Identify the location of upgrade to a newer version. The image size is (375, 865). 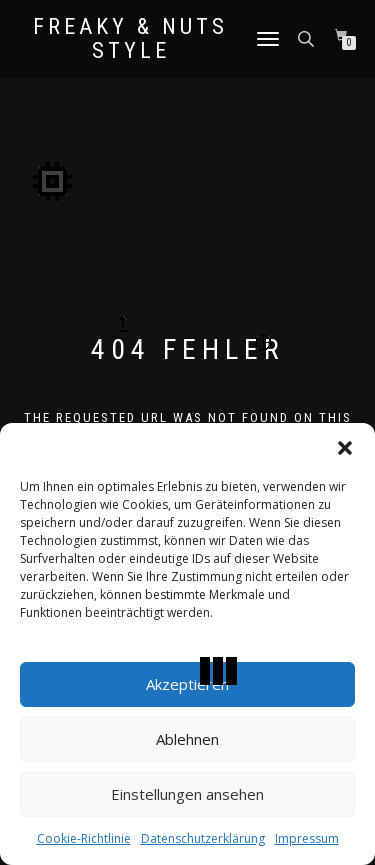
(123, 324).